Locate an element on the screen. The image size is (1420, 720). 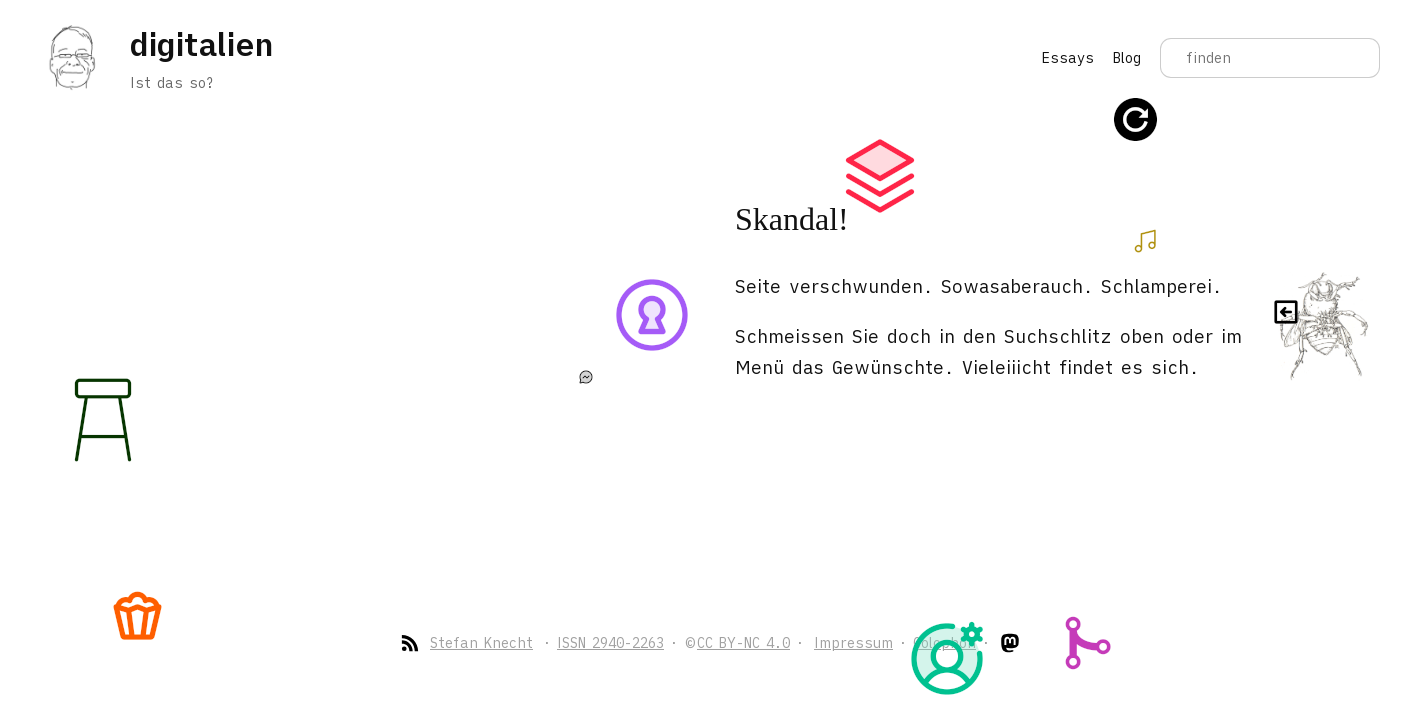
access security or privacy settings is located at coordinates (652, 315).